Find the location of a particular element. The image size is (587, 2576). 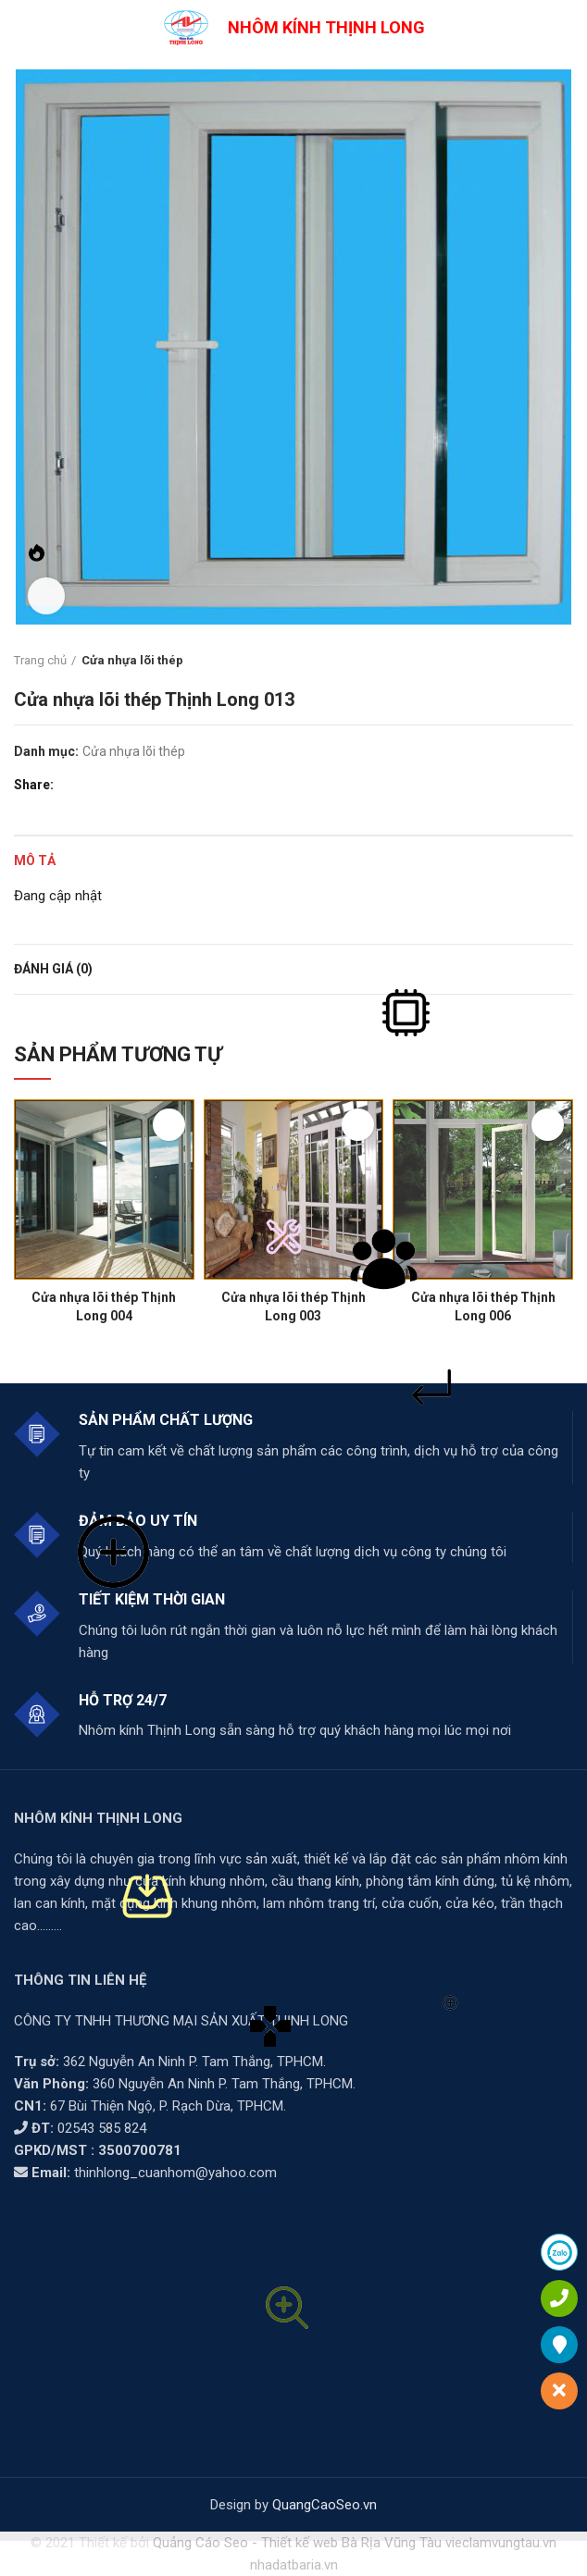

return or go back to previous item is located at coordinates (431, 1387).